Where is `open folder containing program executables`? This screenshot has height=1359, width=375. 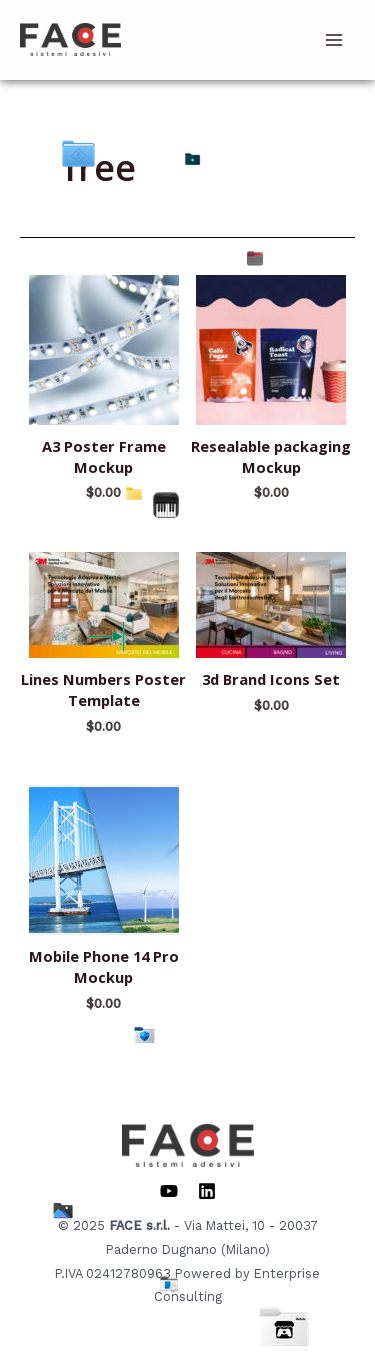
open folder containing program executables is located at coordinates (169, 1284).